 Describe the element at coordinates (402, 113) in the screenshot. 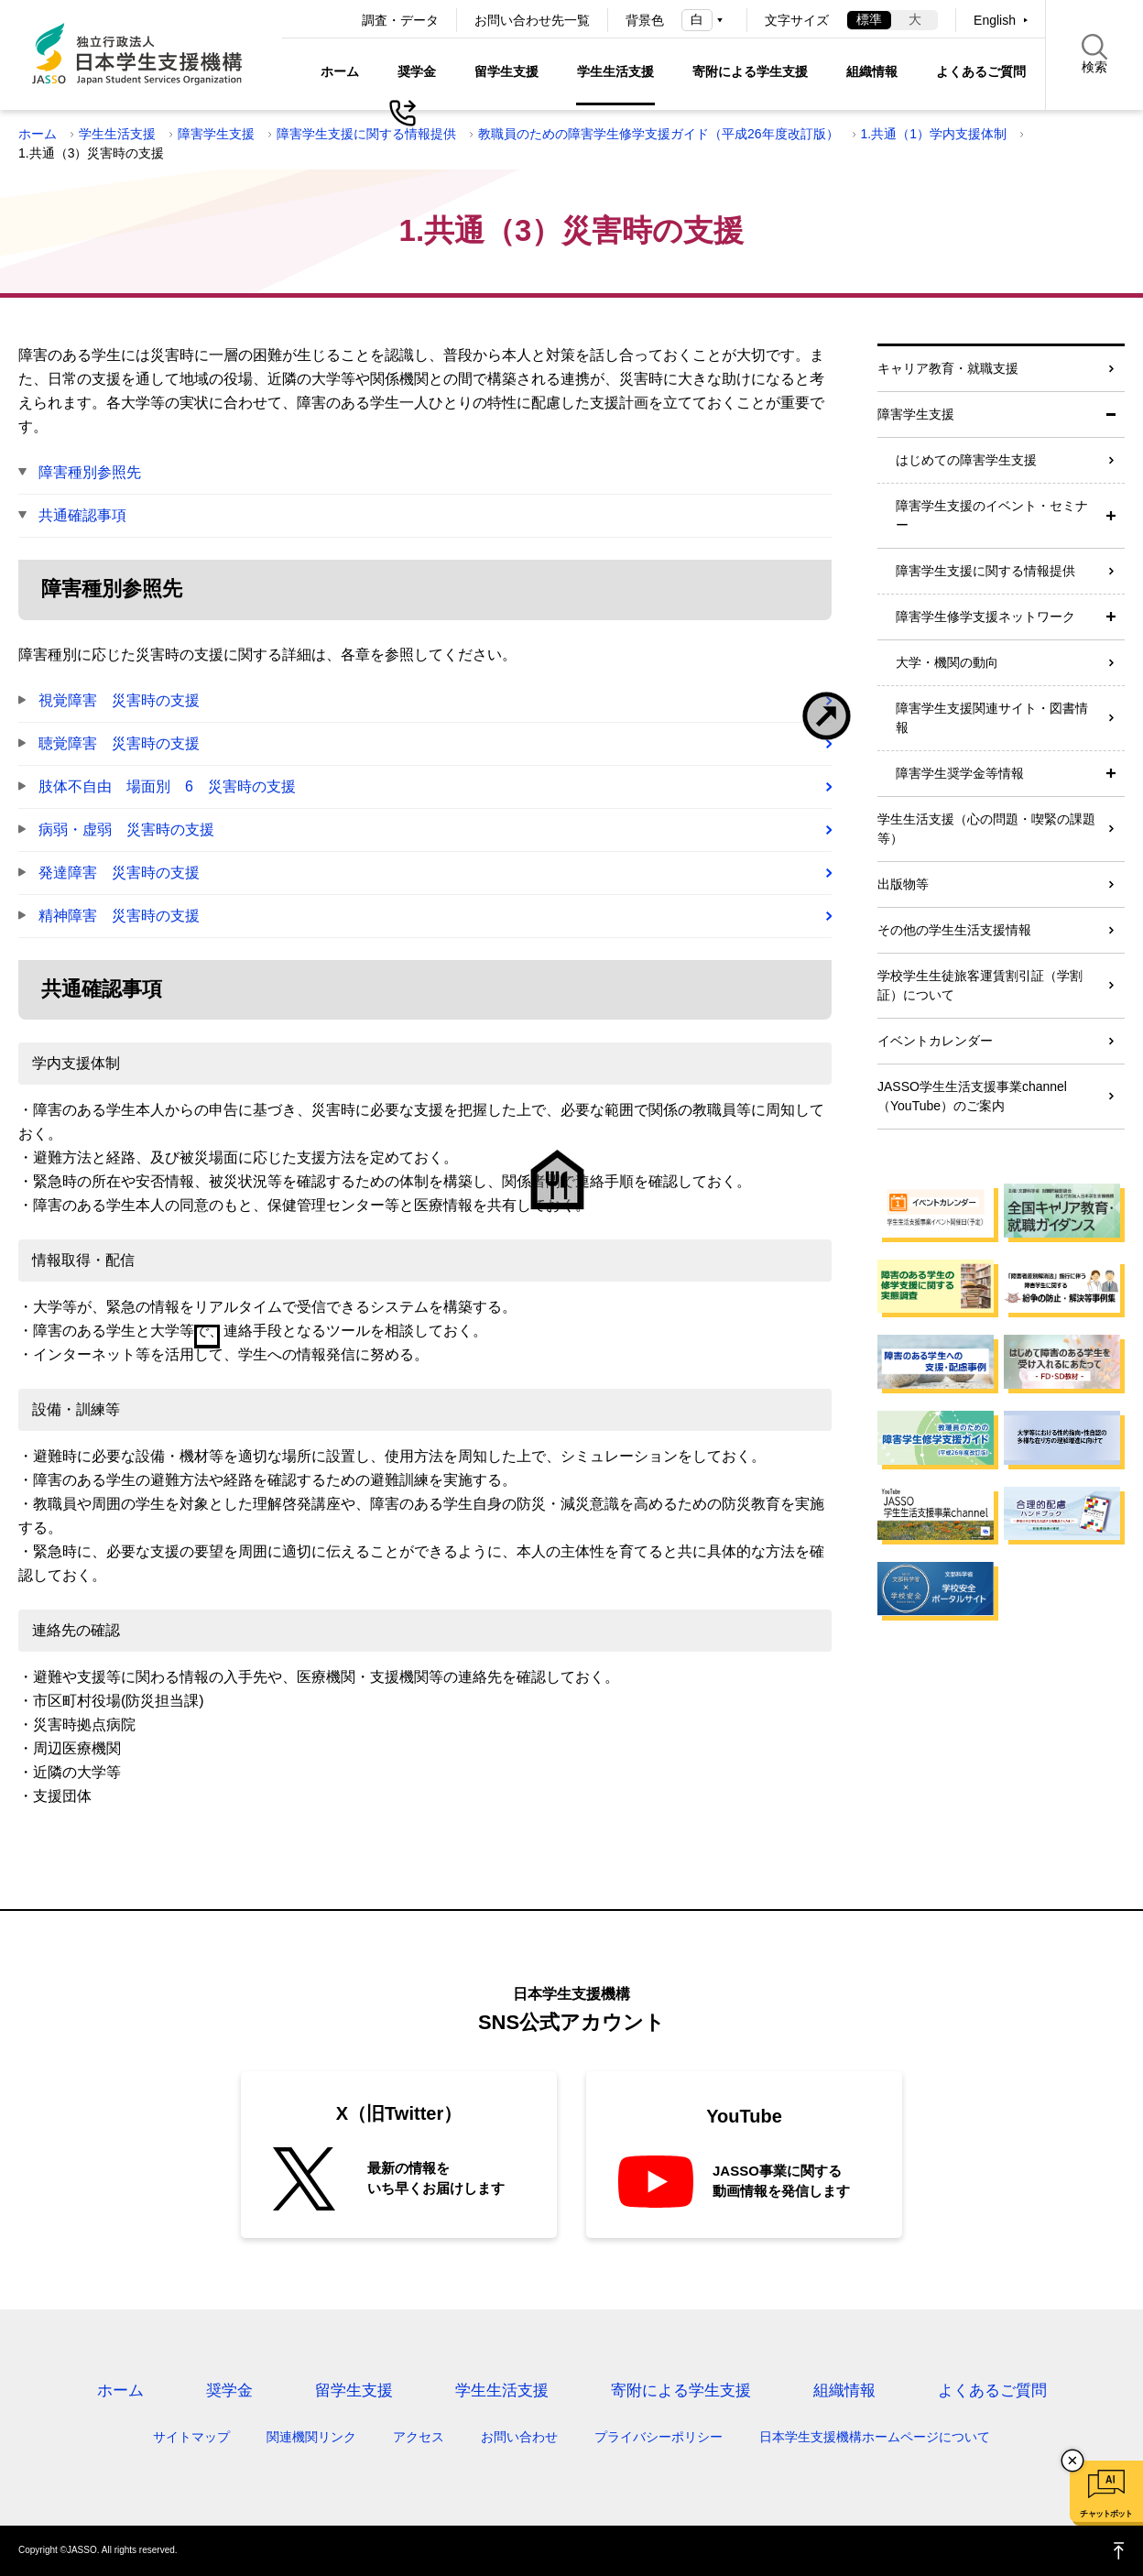

I see `forward a call to another number` at that location.